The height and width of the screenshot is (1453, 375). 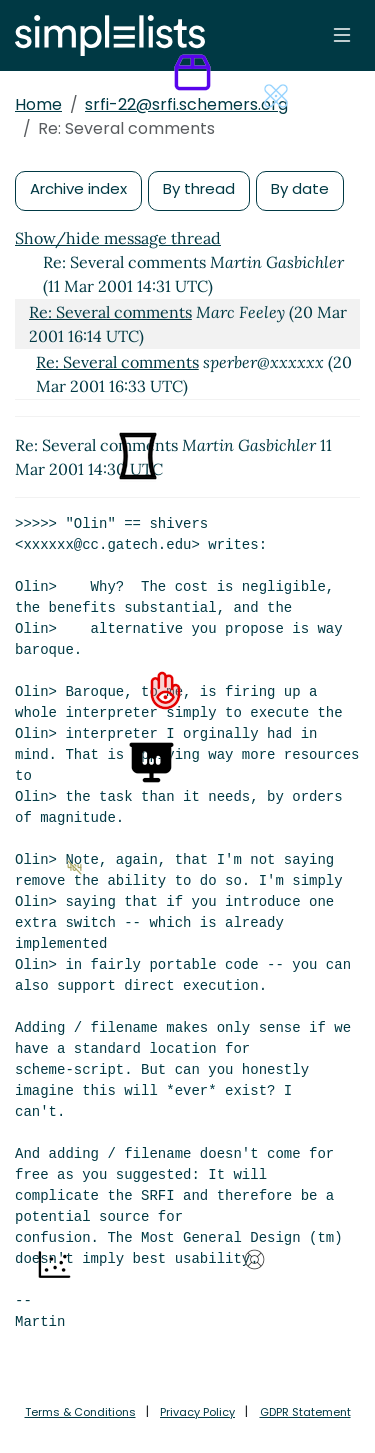 What do you see at coordinates (54, 1264) in the screenshot?
I see `view scatter plot data` at bounding box center [54, 1264].